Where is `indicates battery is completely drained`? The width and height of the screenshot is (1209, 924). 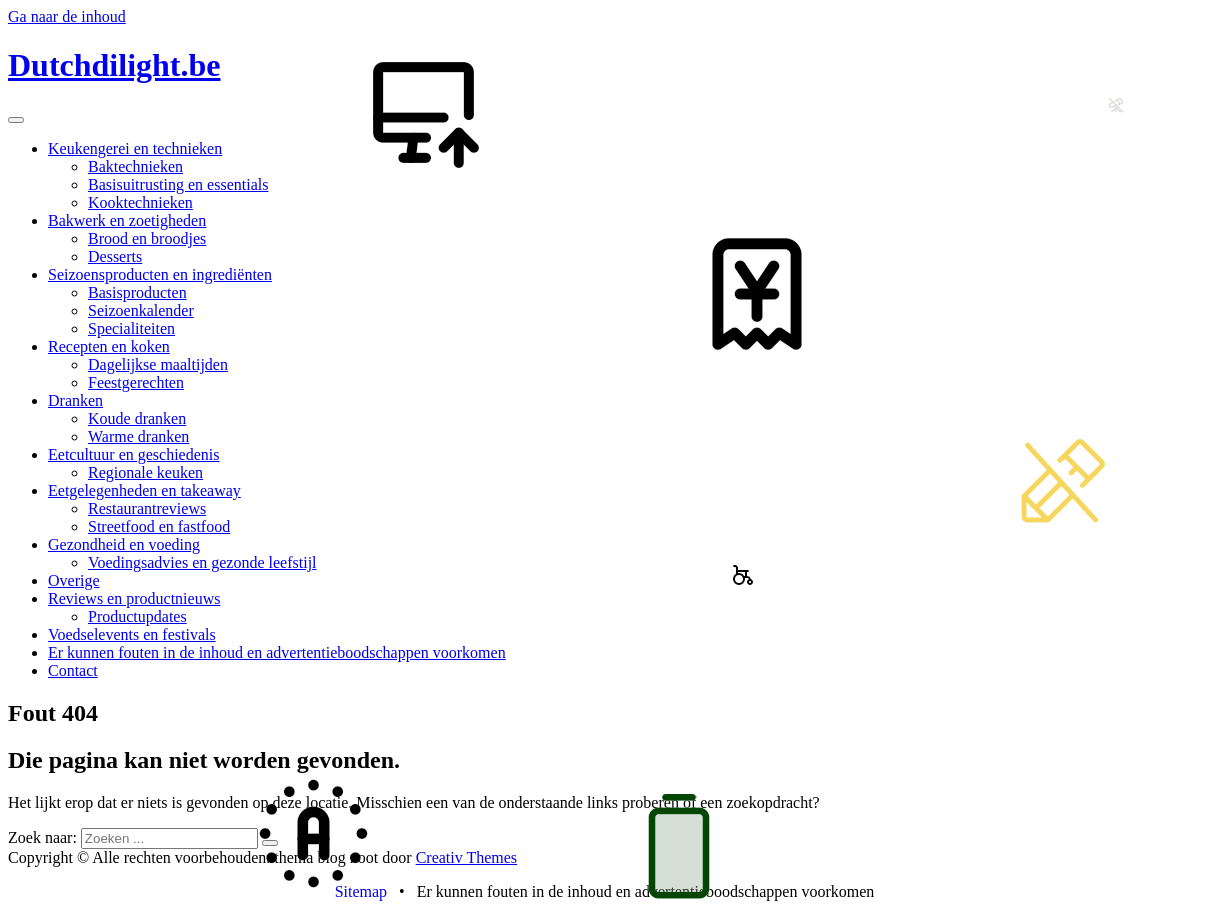
indicates battery is completely drained is located at coordinates (679, 848).